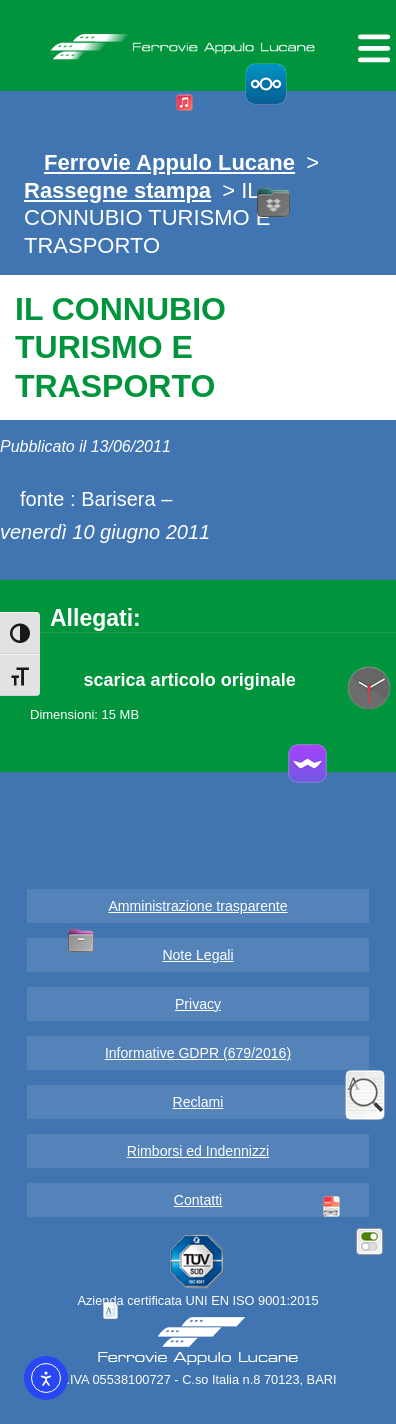 This screenshot has width=396, height=1424. Describe the element at coordinates (266, 84) in the screenshot. I see `open nextcloud app` at that location.